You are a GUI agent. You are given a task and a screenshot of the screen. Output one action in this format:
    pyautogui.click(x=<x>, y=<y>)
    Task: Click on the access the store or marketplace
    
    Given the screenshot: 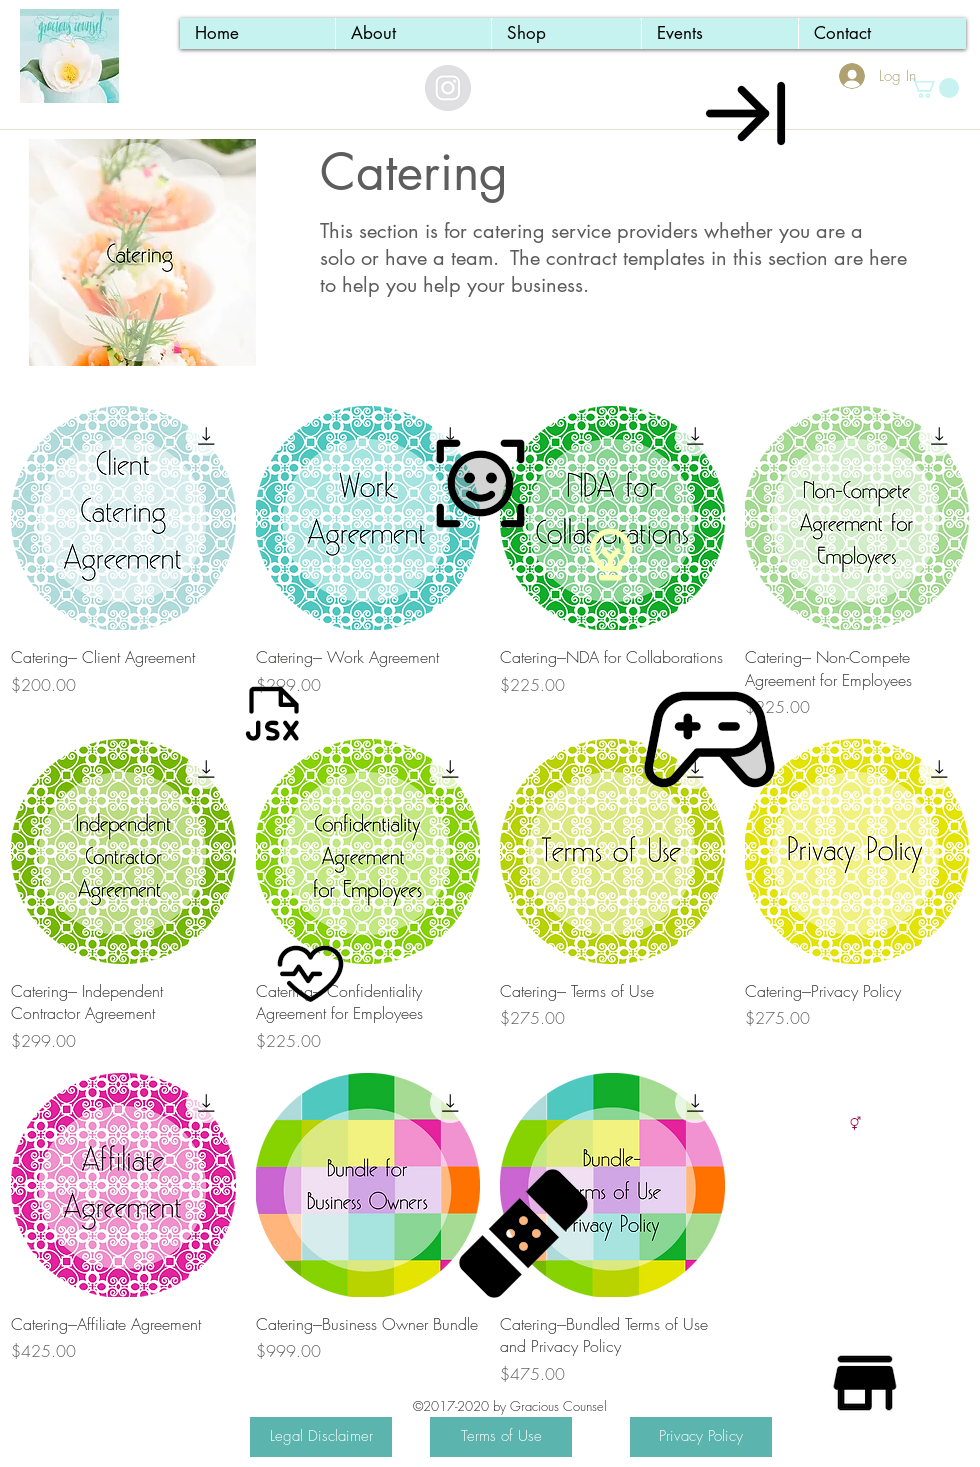 What is the action you would take?
    pyautogui.click(x=865, y=1383)
    